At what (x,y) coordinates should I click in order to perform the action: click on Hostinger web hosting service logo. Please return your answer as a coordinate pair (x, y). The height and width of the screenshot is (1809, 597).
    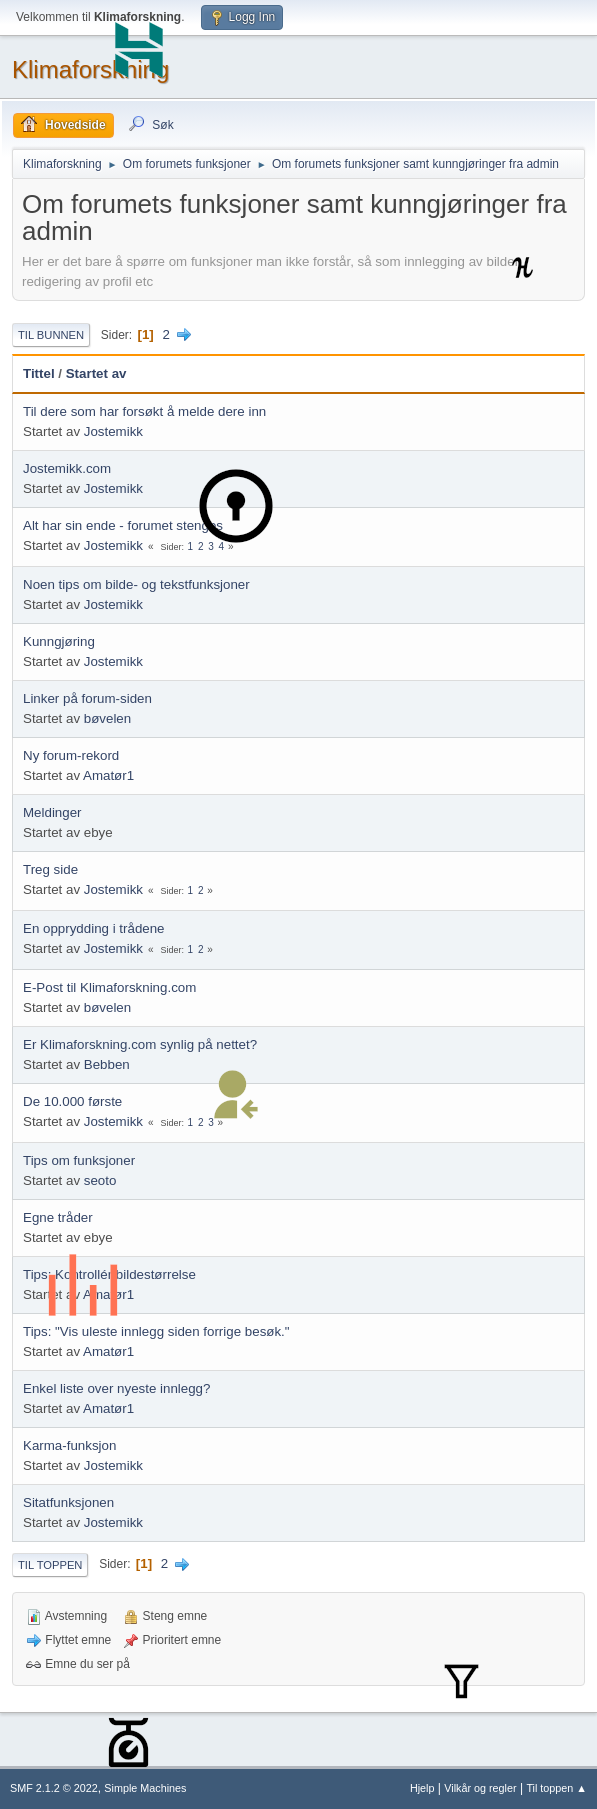
    Looking at the image, I should click on (139, 50).